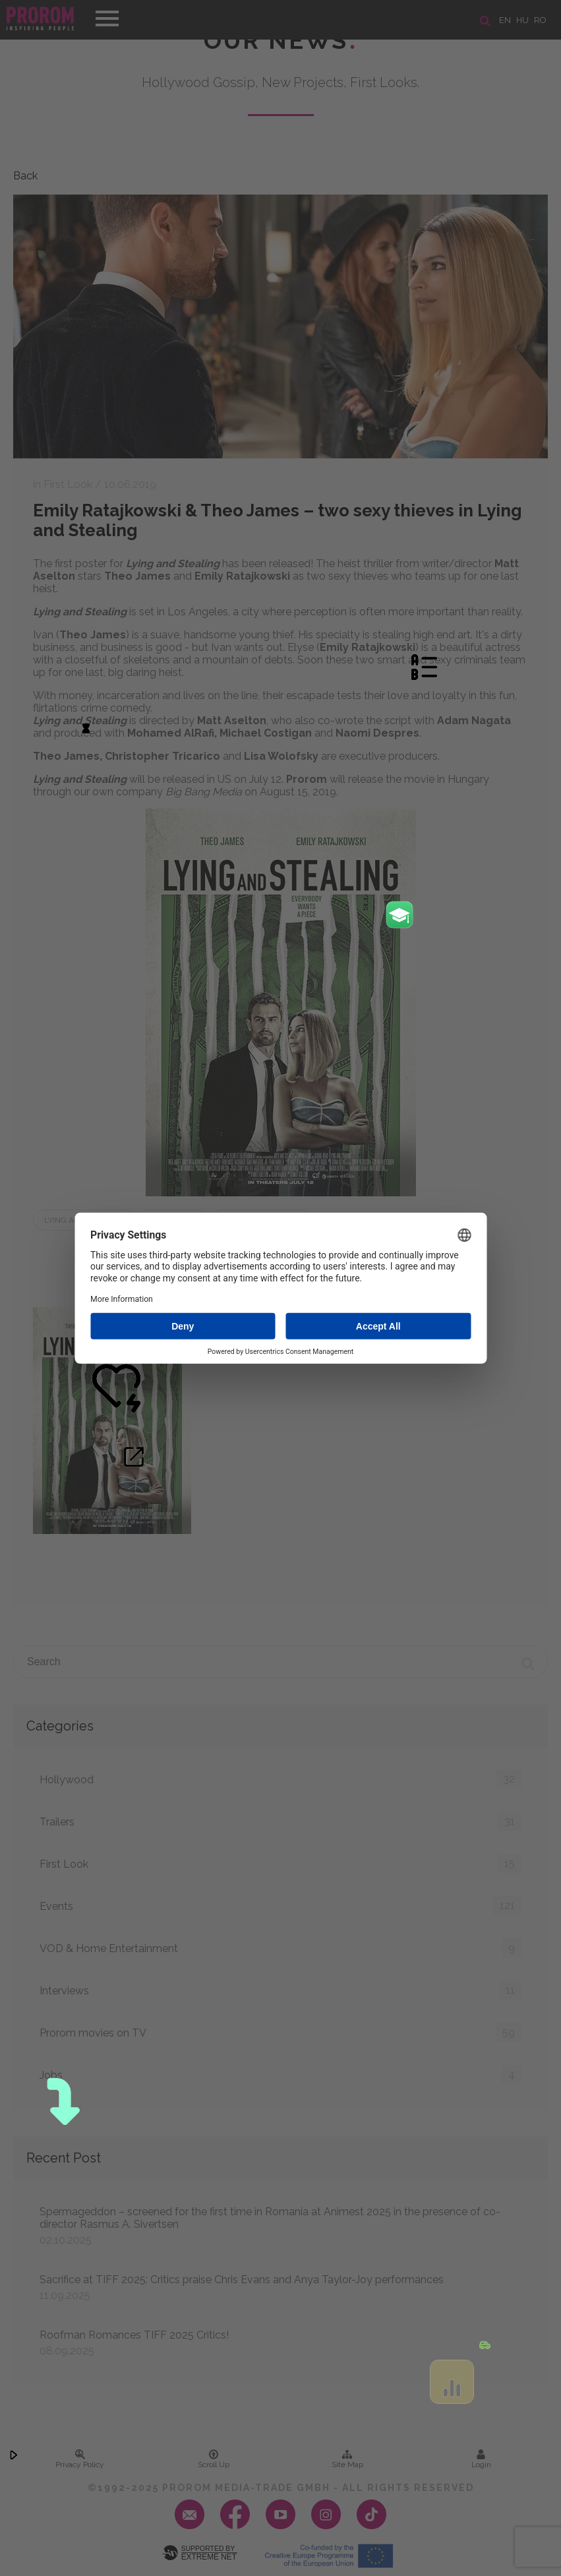 This screenshot has width=561, height=2576. Describe the element at coordinates (13, 2455) in the screenshot. I see `navigate to the next screen or step` at that location.